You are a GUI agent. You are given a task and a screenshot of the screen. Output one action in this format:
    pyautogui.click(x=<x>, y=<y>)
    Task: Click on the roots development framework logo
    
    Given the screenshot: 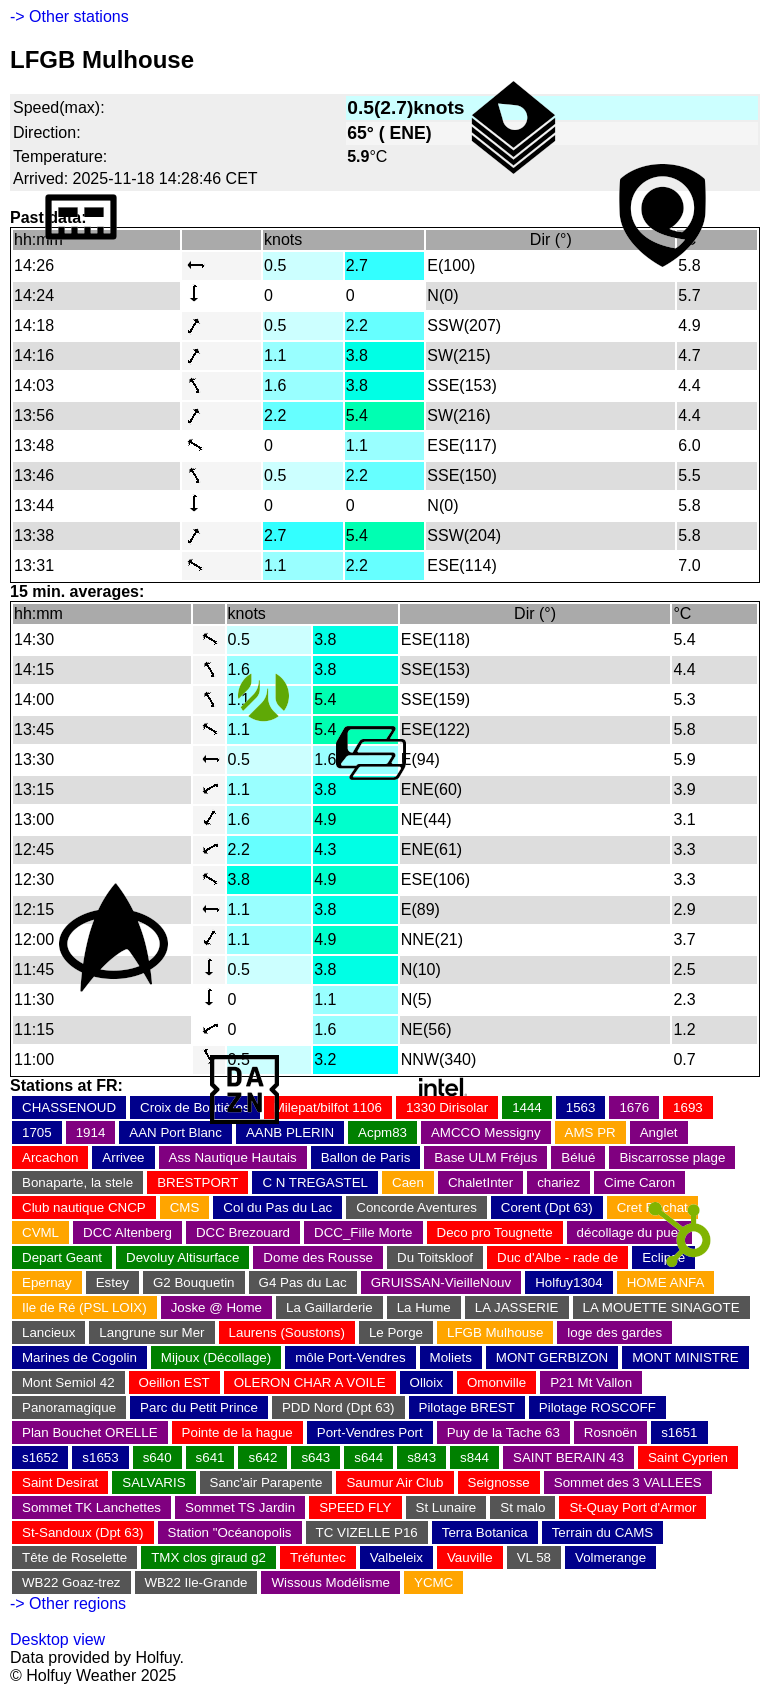 What is the action you would take?
    pyautogui.click(x=263, y=697)
    